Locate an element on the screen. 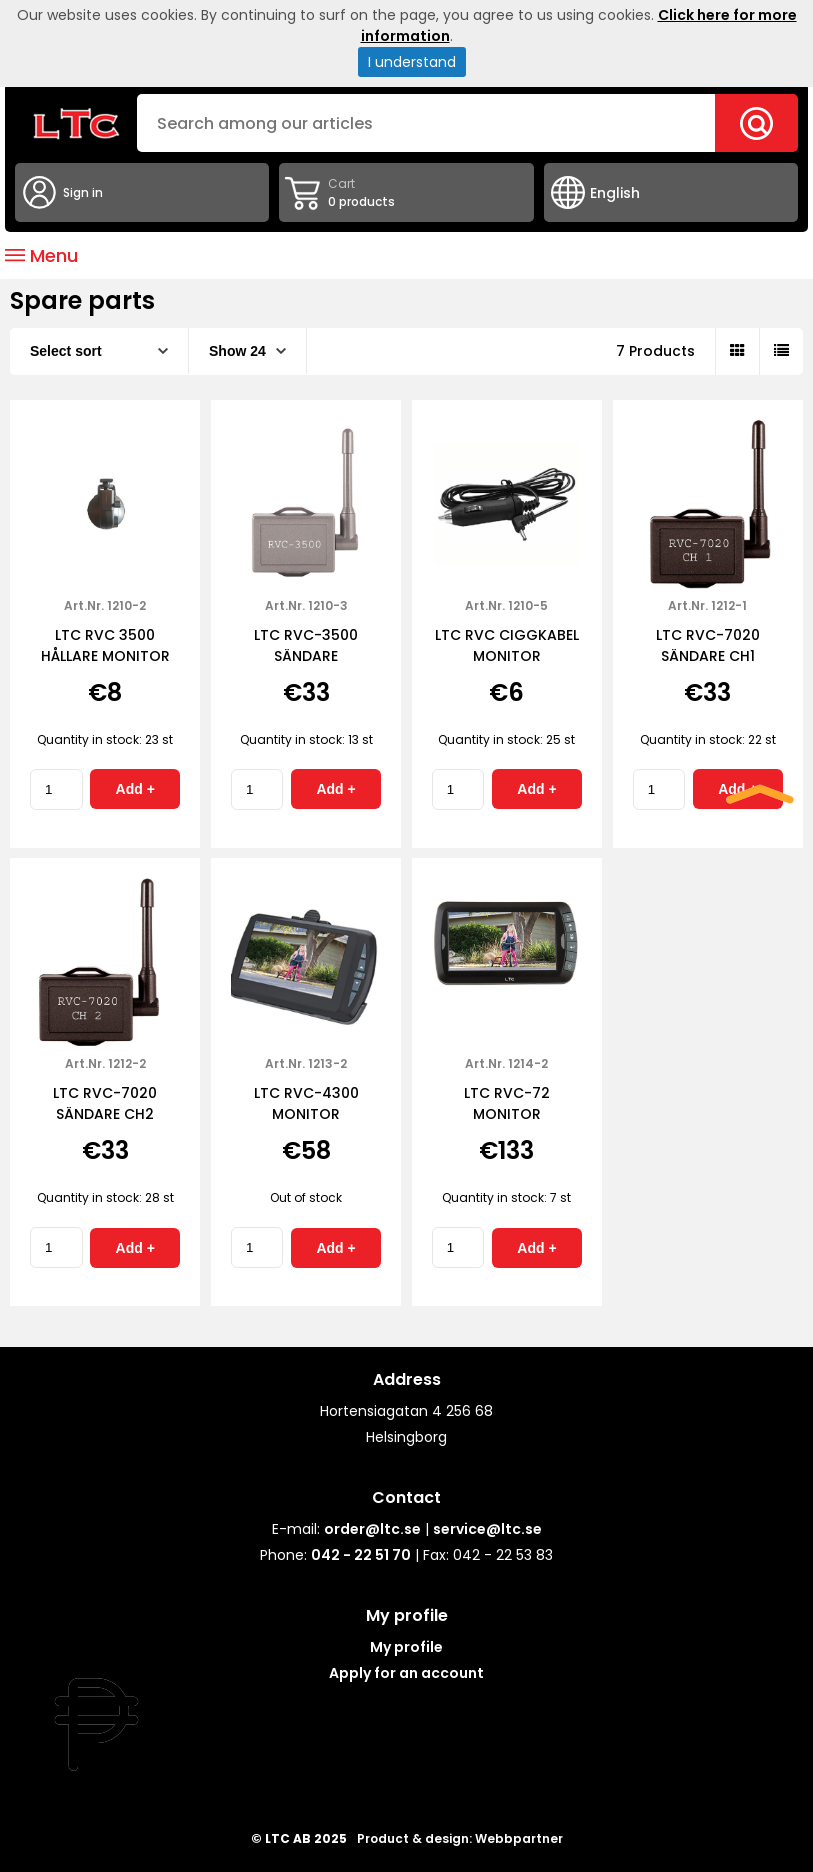 Image resolution: width=813 pixels, height=1872 pixels. collapse or minimize a section is located at coordinates (760, 796).